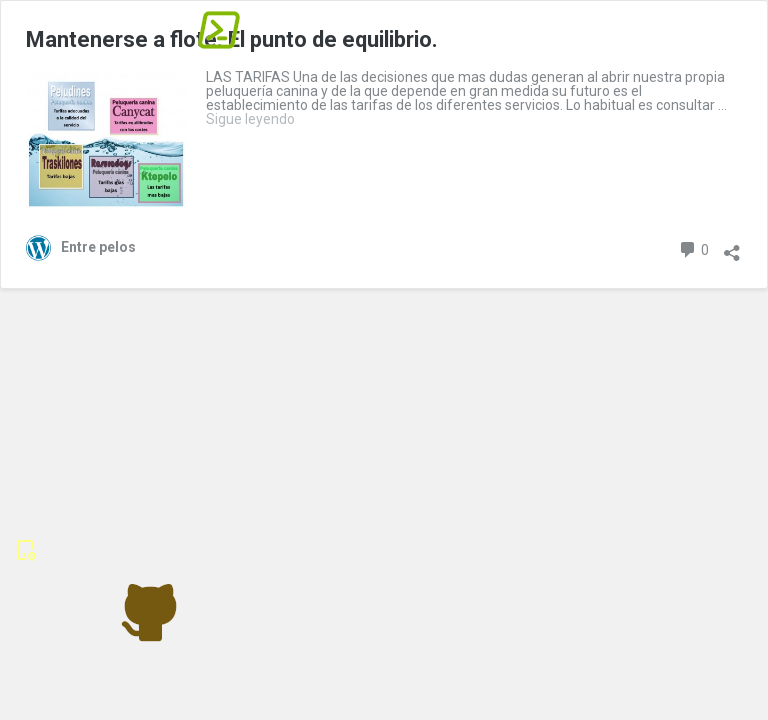 This screenshot has width=768, height=720. I want to click on open powershell terminal, so click(219, 30).